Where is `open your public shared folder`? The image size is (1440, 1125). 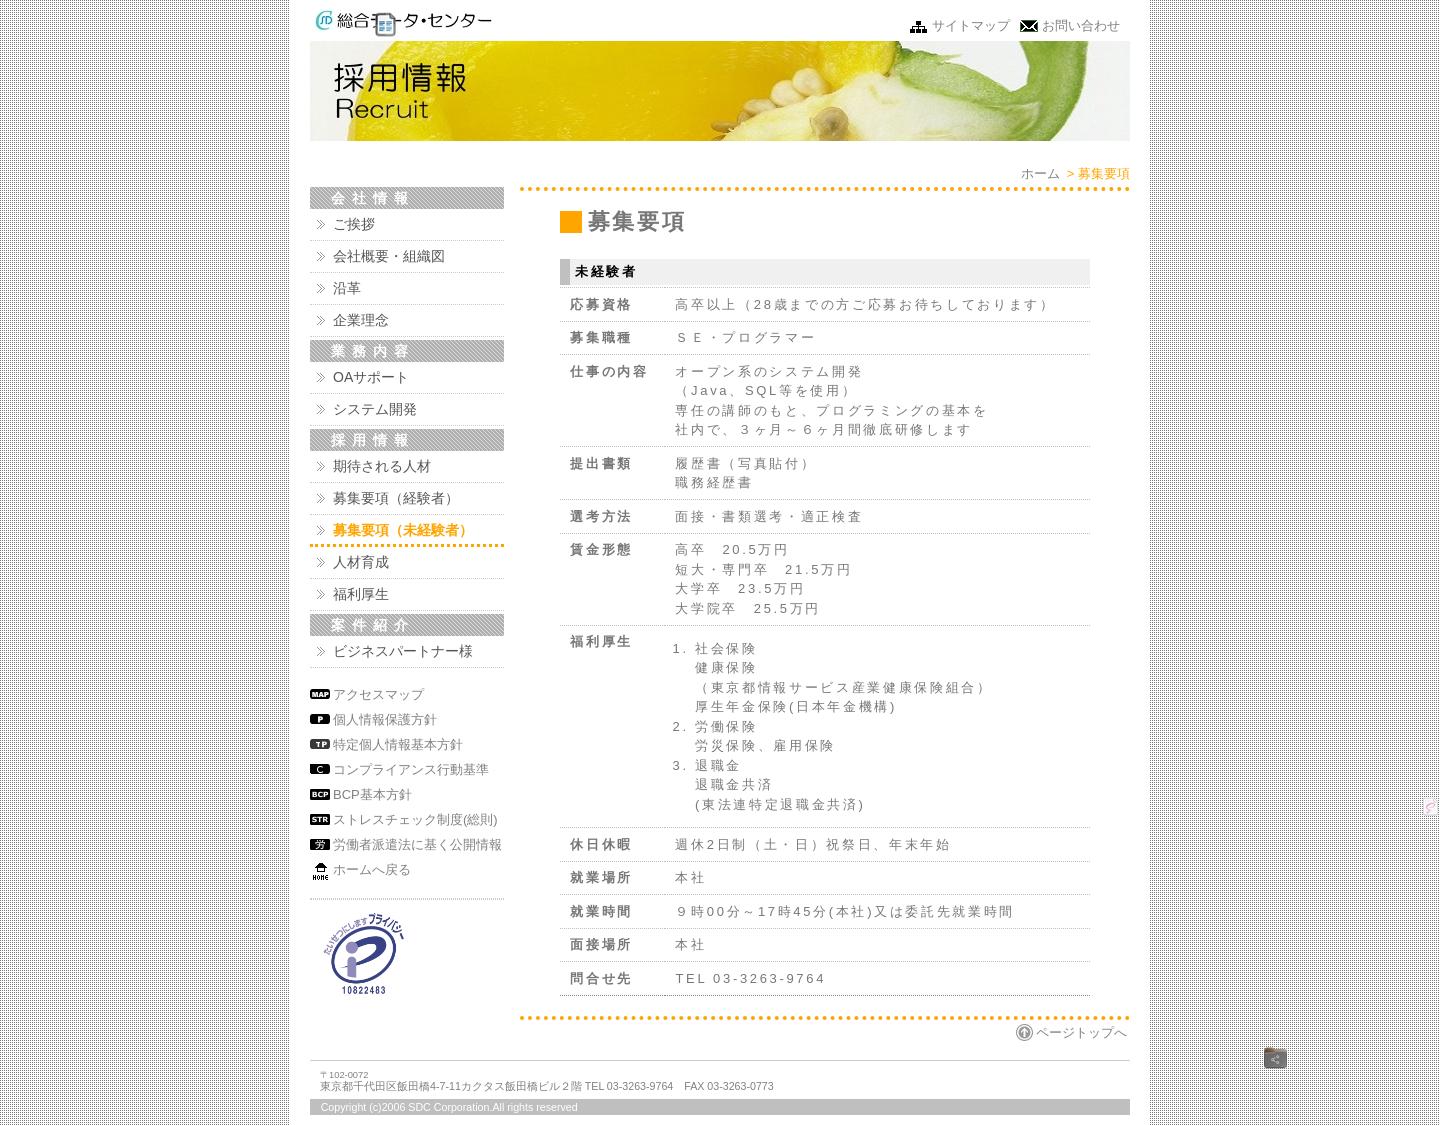
open your public shared folder is located at coordinates (1275, 1057).